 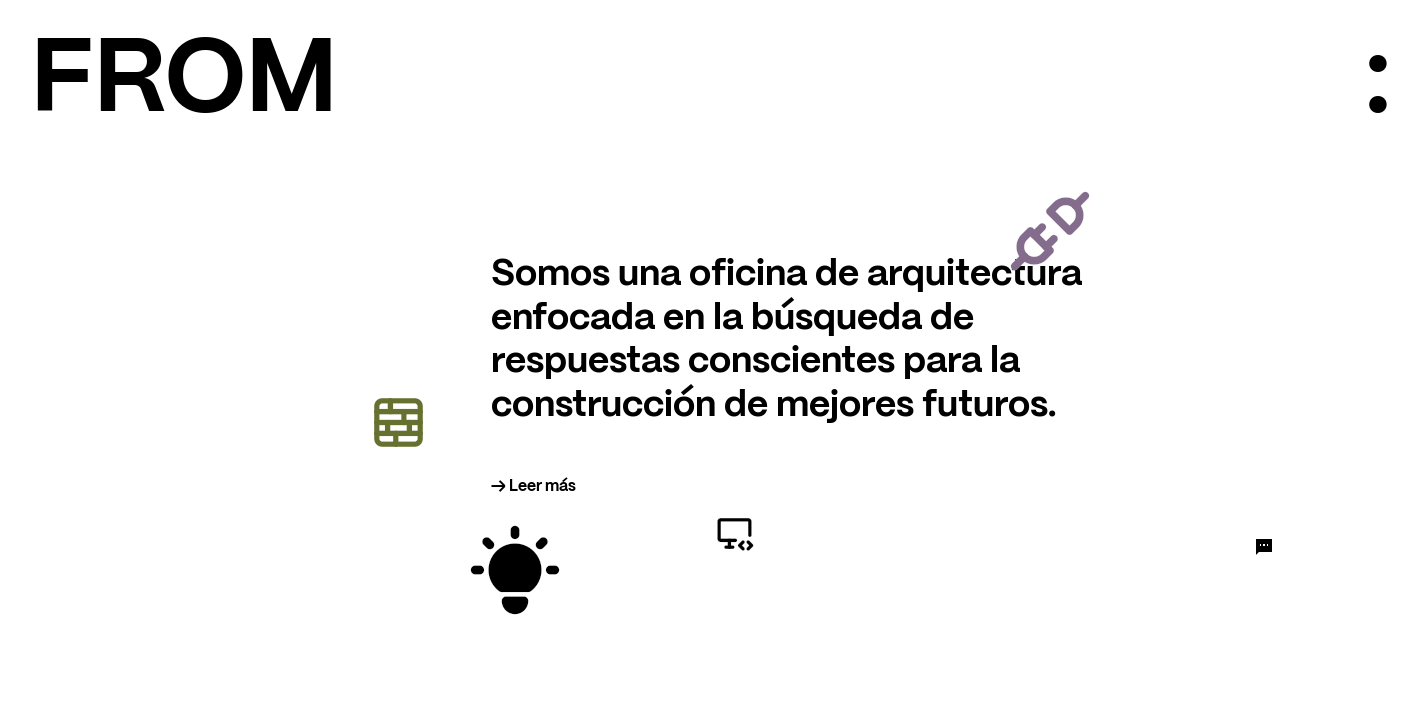 What do you see at coordinates (1264, 547) in the screenshot?
I see `open text messages` at bounding box center [1264, 547].